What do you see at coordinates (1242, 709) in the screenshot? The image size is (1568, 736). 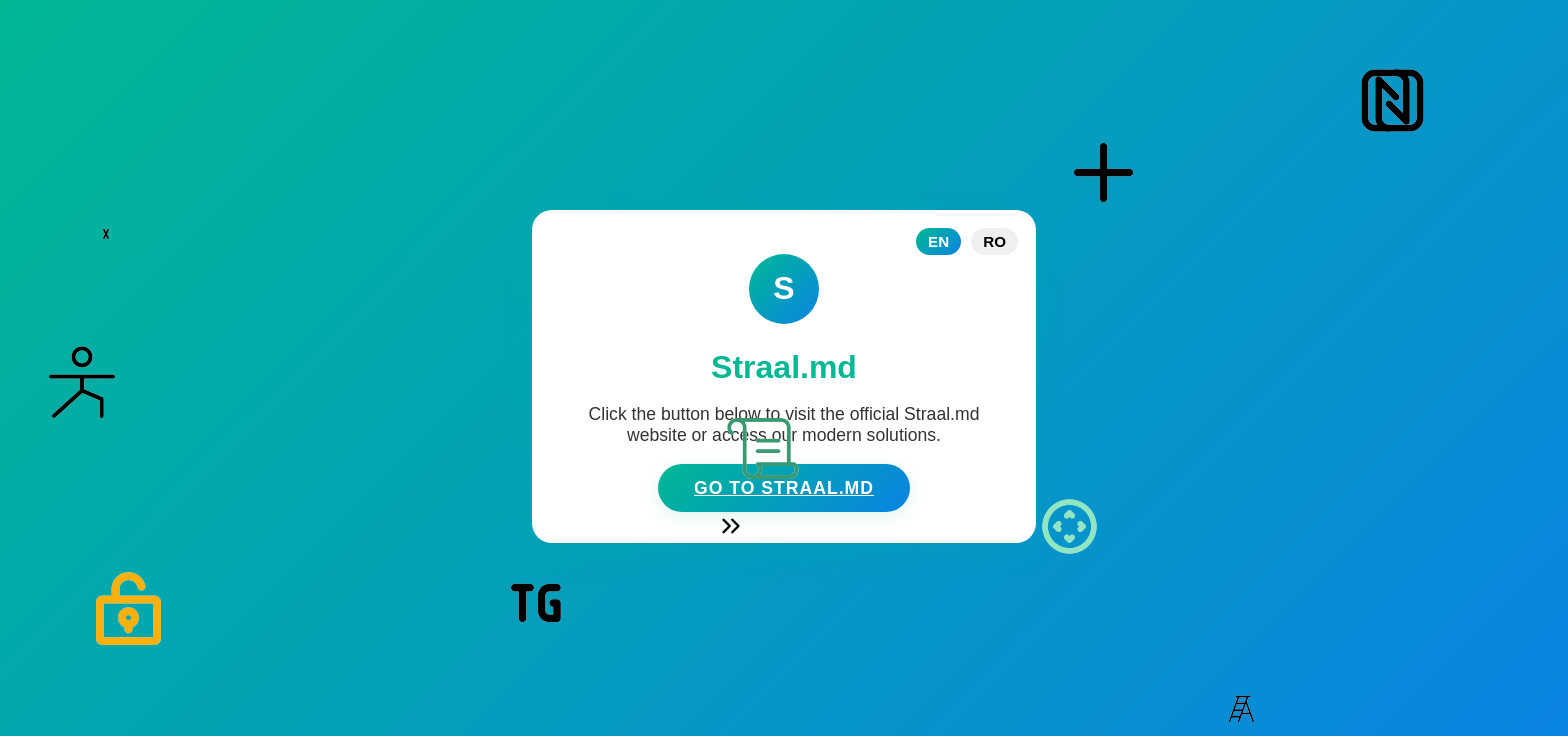 I see `access tools or equipment section` at bounding box center [1242, 709].